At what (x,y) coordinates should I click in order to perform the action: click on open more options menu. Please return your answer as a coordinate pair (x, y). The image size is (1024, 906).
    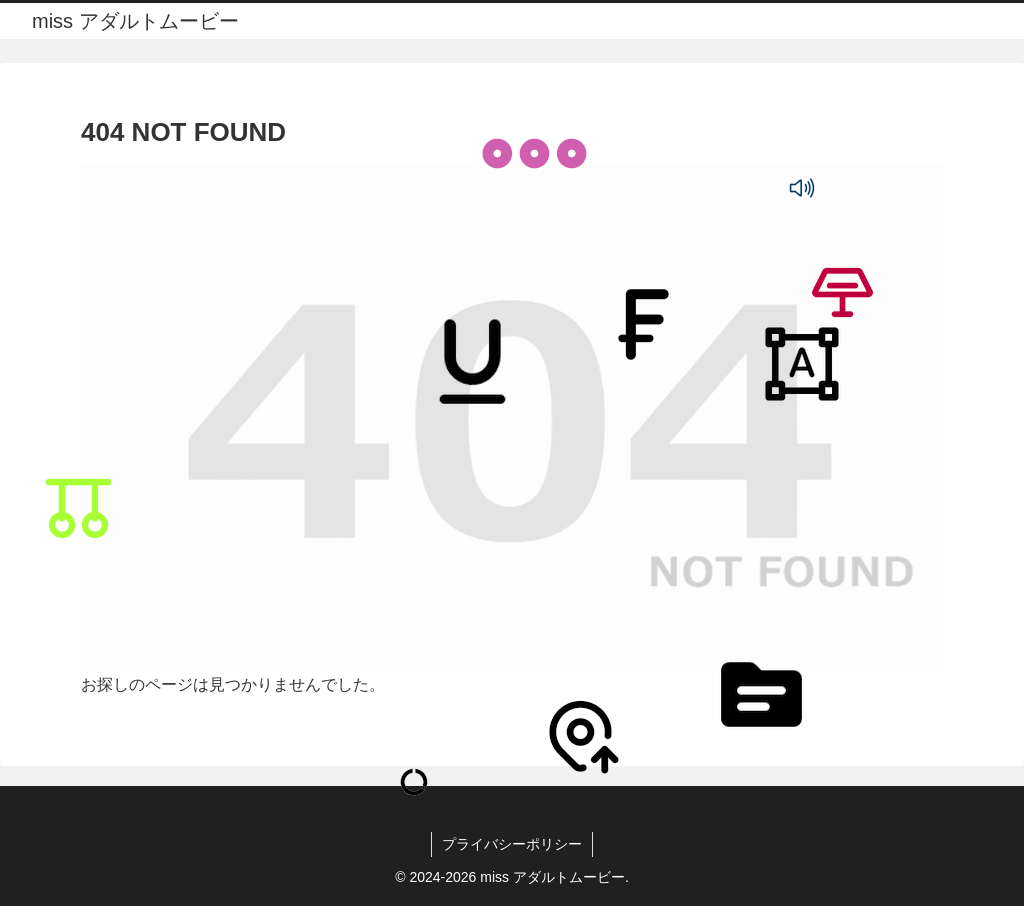
    Looking at the image, I should click on (534, 153).